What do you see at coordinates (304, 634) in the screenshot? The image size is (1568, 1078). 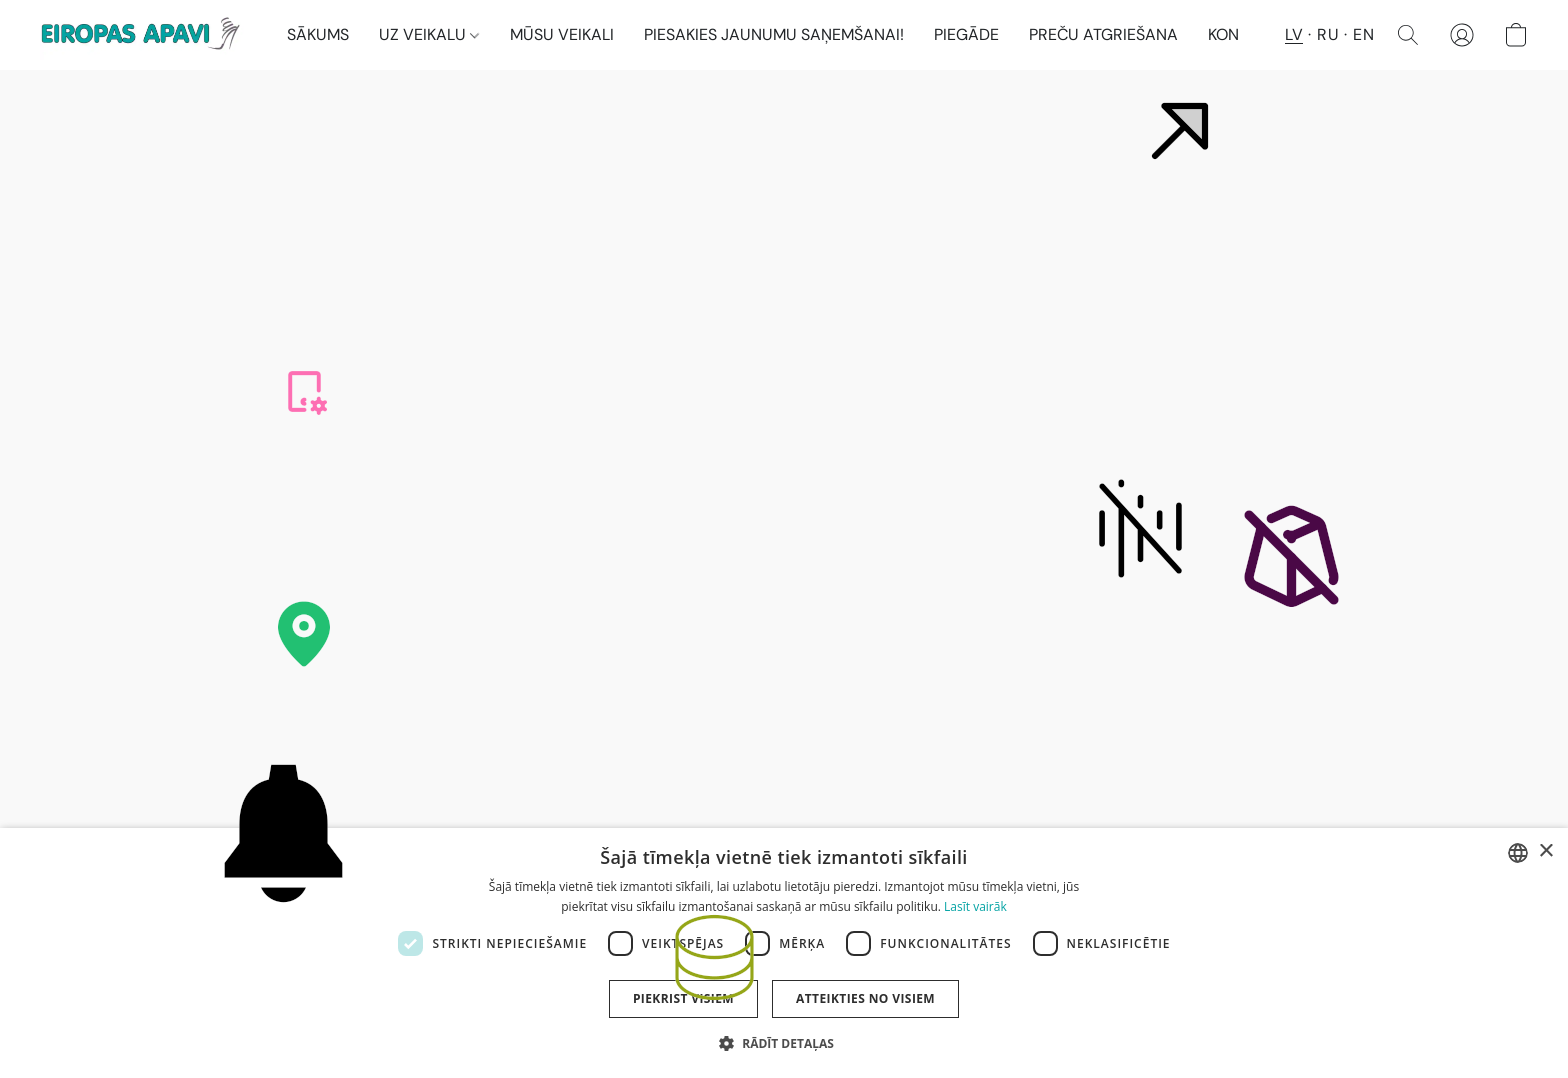 I see `view pinned location on map` at bounding box center [304, 634].